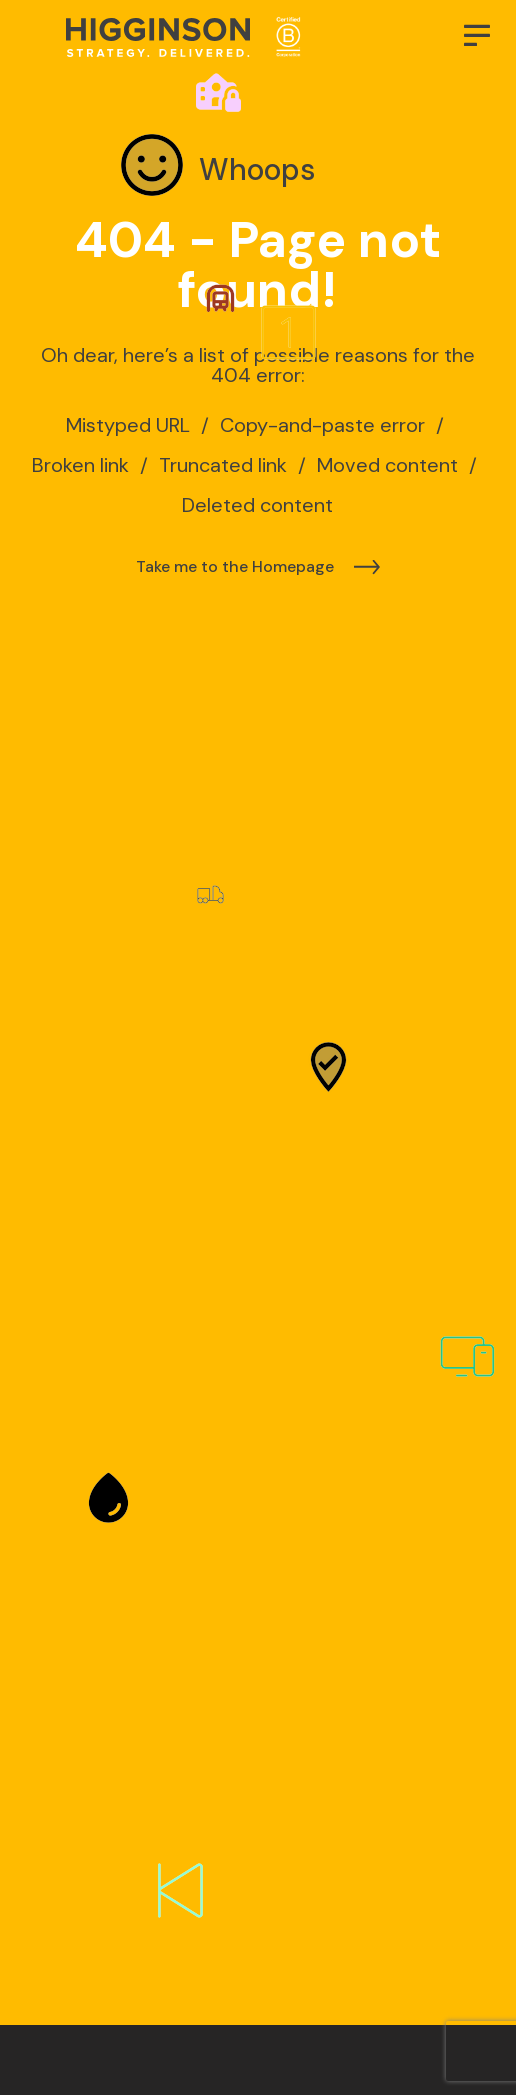  What do you see at coordinates (108, 1499) in the screenshot?
I see `adjust water or hydration settings` at bounding box center [108, 1499].